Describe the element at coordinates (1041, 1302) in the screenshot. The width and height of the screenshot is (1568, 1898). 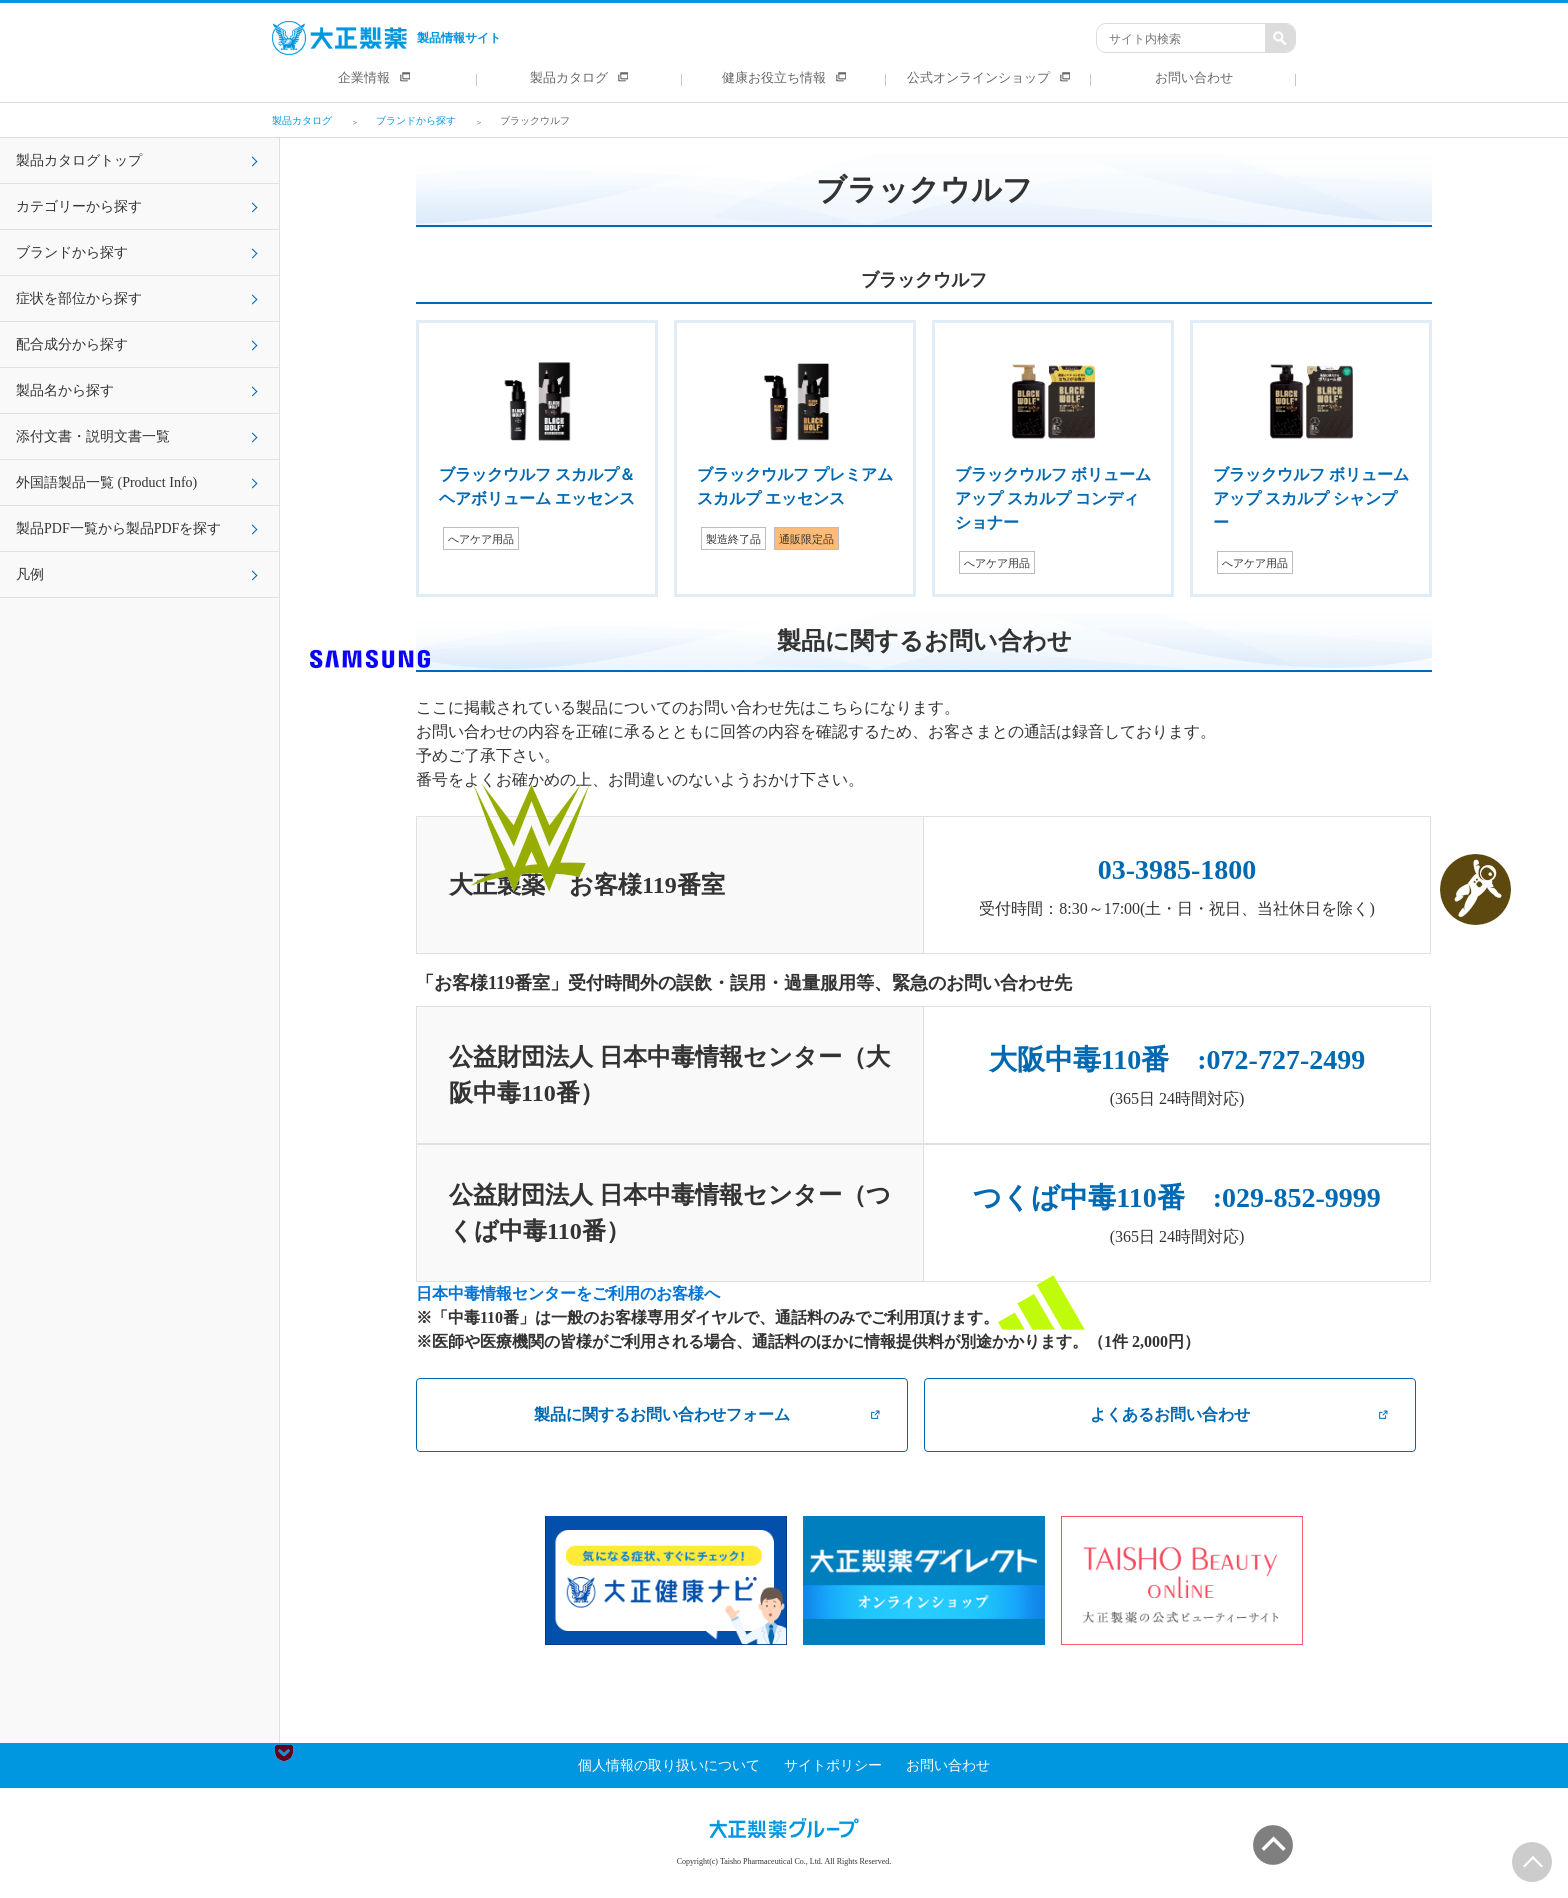
I see `adidas brand logo` at that location.